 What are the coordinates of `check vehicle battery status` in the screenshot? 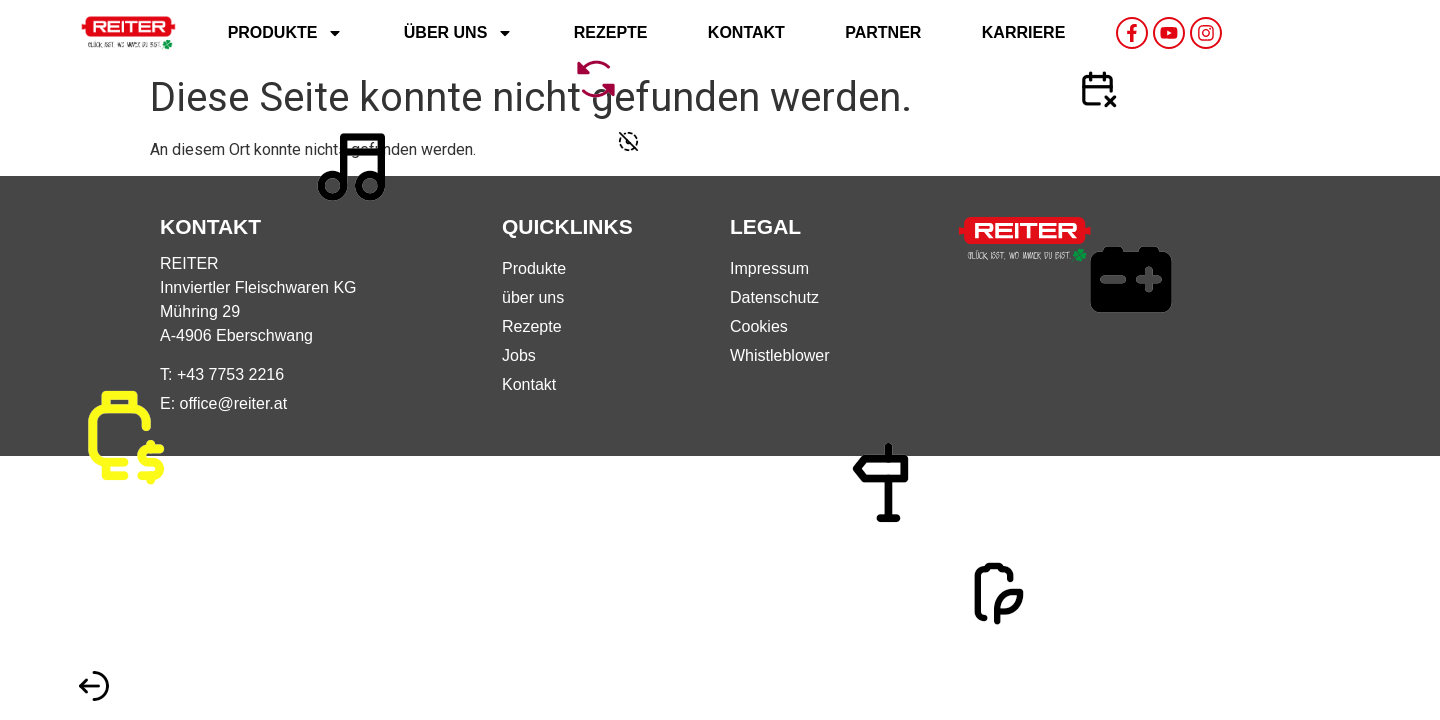 It's located at (1131, 282).